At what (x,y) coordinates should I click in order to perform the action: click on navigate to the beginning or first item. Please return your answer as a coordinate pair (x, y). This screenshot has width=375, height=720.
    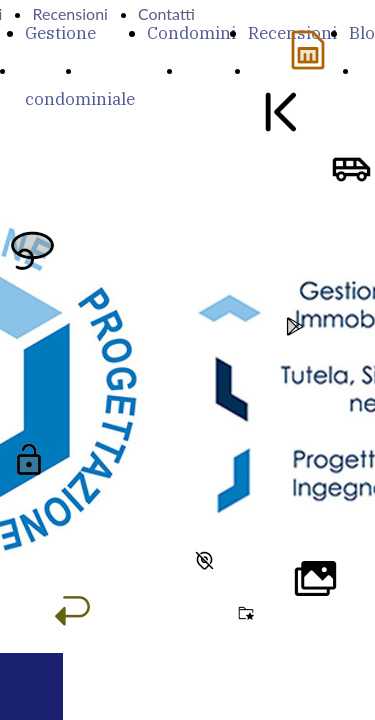
    Looking at the image, I should click on (280, 112).